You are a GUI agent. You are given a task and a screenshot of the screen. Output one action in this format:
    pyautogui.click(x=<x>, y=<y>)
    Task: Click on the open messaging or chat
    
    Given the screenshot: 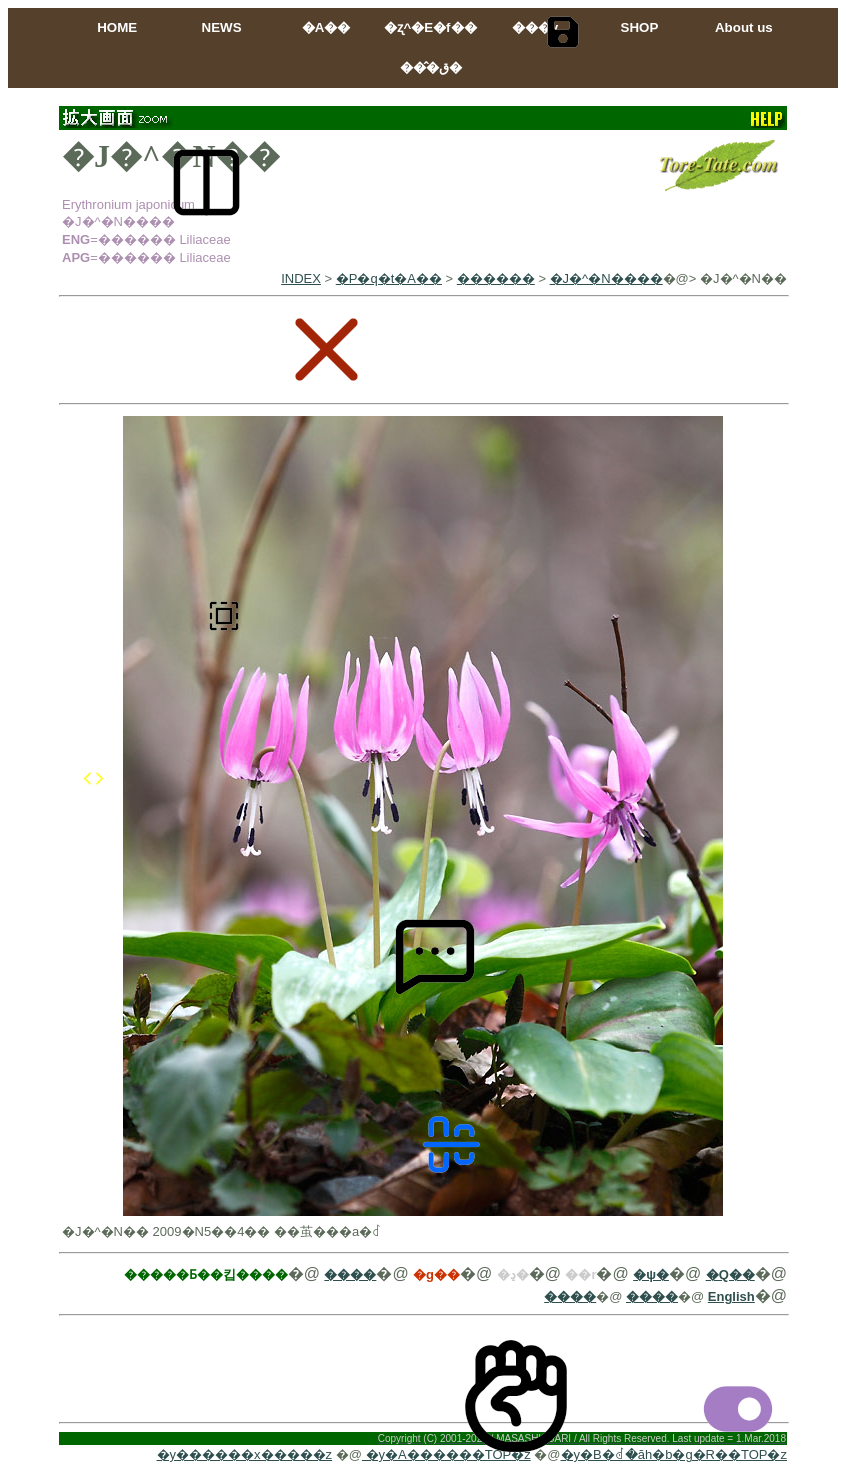 What is the action you would take?
    pyautogui.click(x=435, y=955)
    